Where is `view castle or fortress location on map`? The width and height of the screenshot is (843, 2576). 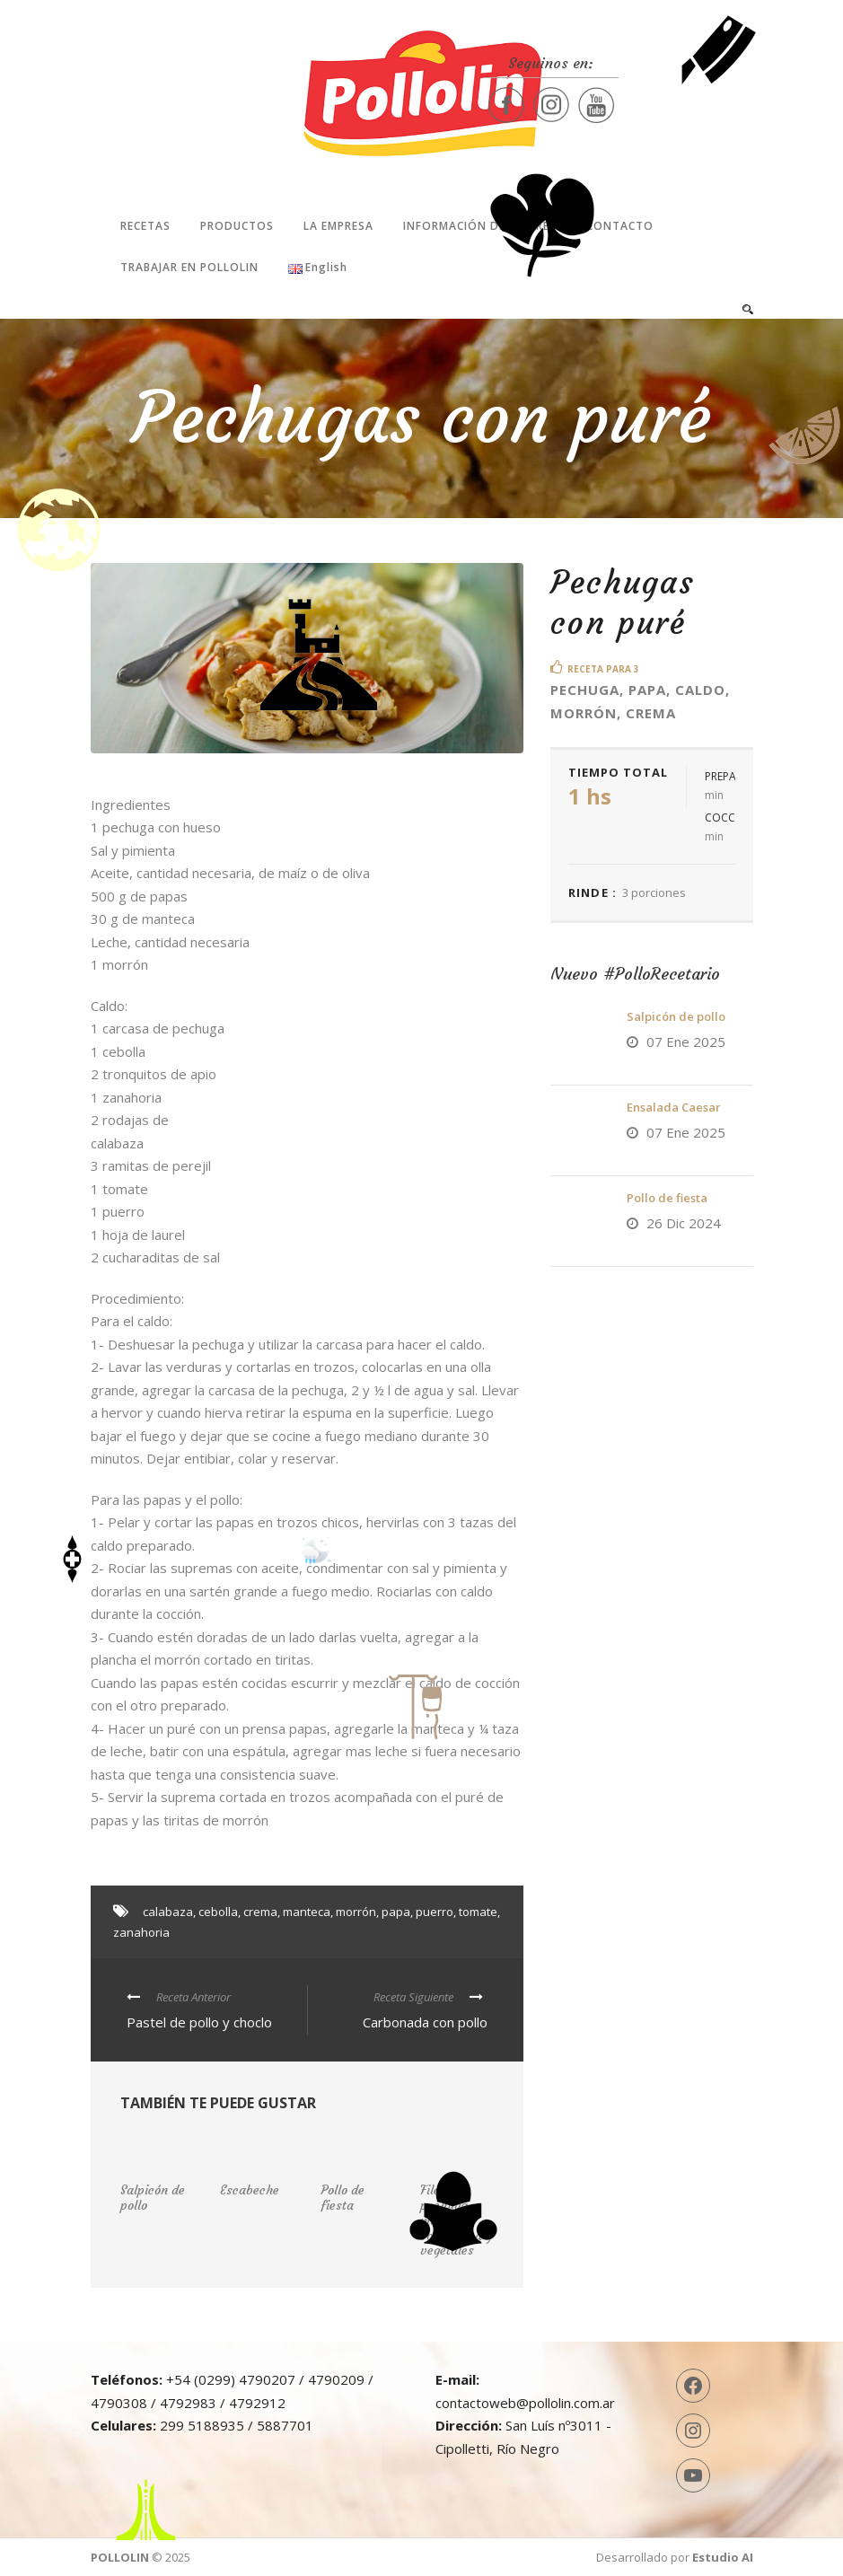 view castle or fortress location on map is located at coordinates (319, 652).